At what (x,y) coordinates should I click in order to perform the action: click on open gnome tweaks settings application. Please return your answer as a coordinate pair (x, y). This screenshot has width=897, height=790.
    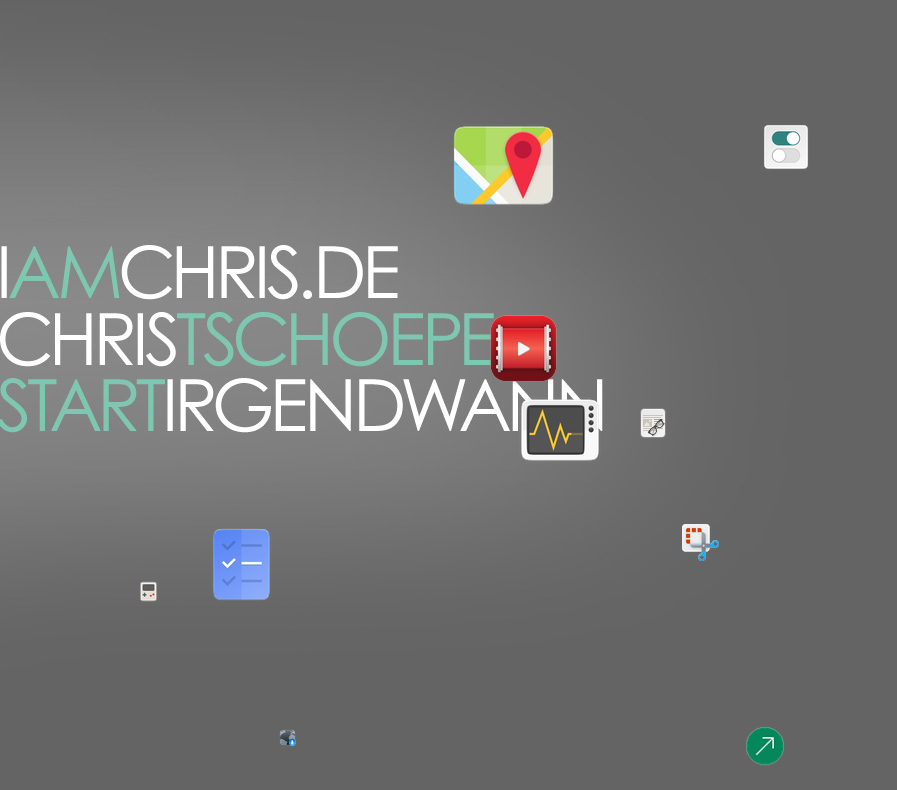
    Looking at the image, I should click on (786, 147).